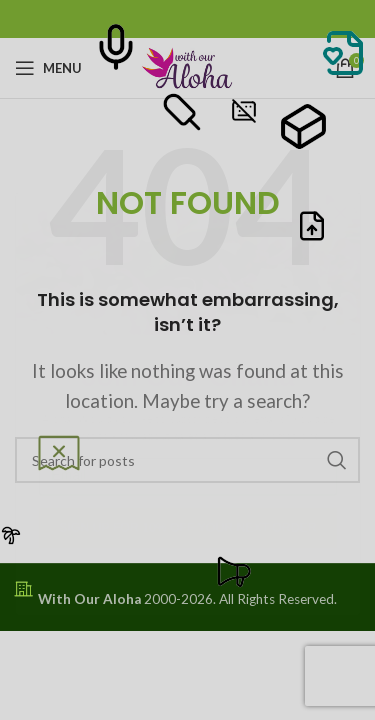 This screenshot has height=720, width=375. What do you see at coordinates (232, 572) in the screenshot?
I see `make an announcement or broadcast` at bounding box center [232, 572].